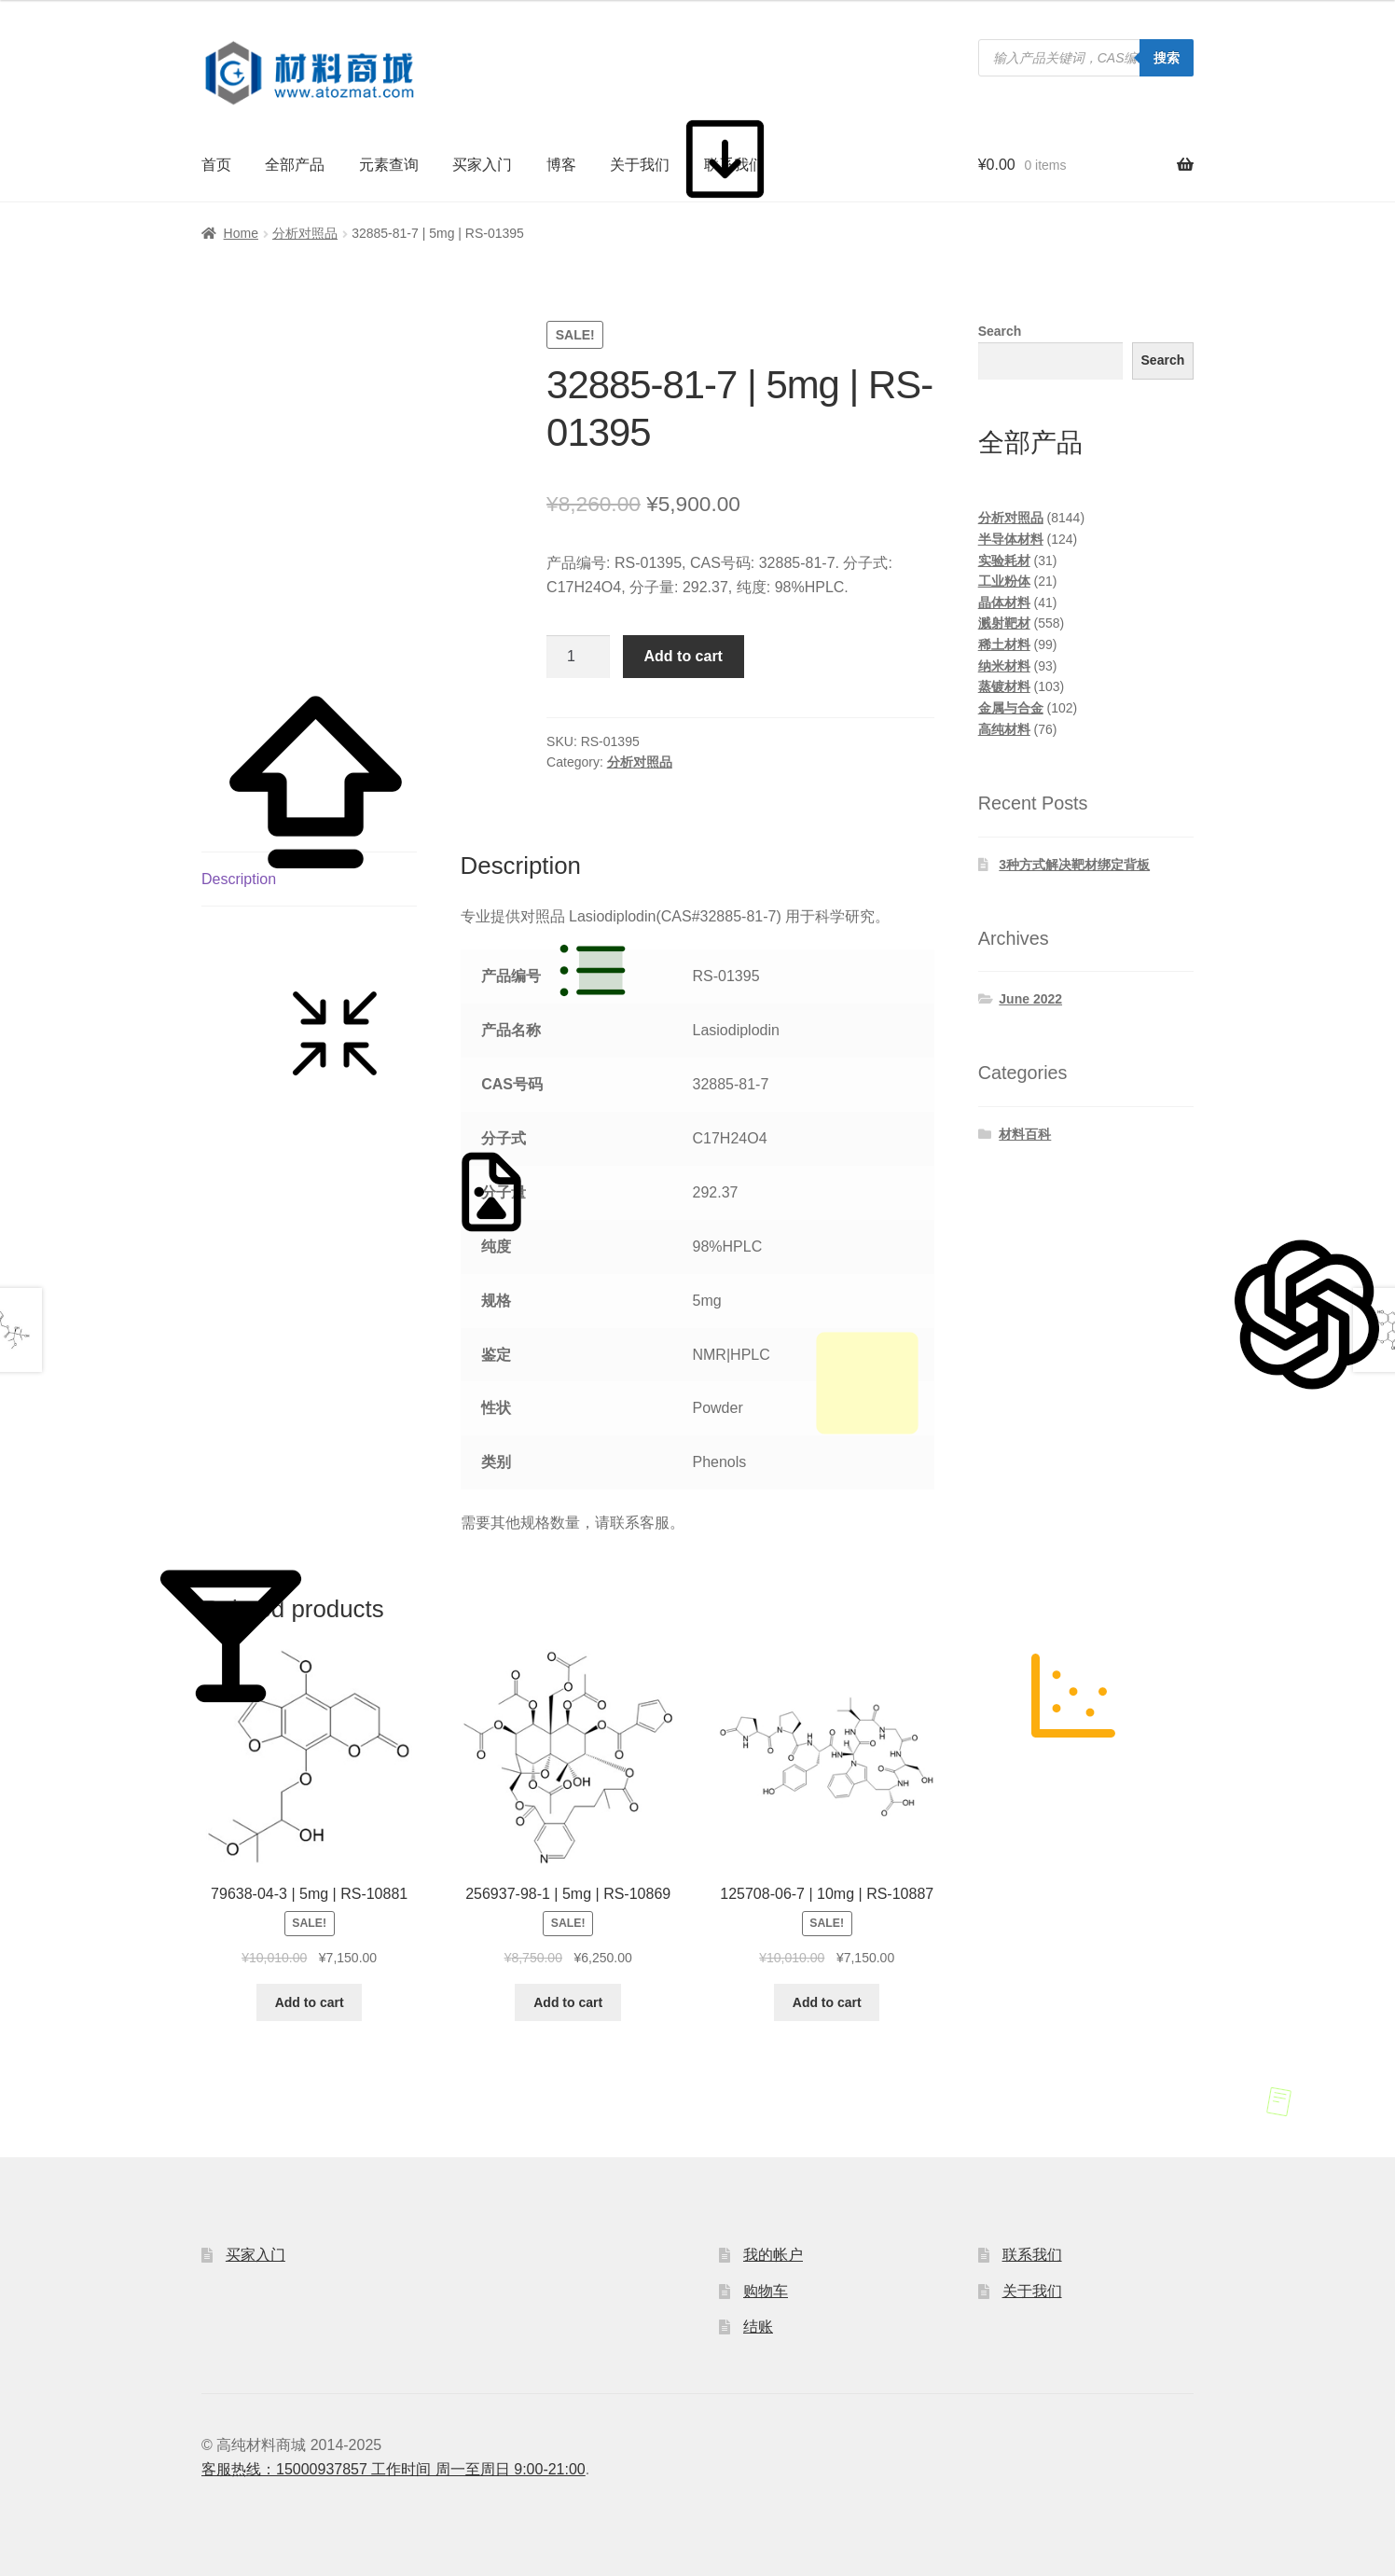 The width and height of the screenshot is (1395, 2576). I want to click on download file or content, so click(725, 159).